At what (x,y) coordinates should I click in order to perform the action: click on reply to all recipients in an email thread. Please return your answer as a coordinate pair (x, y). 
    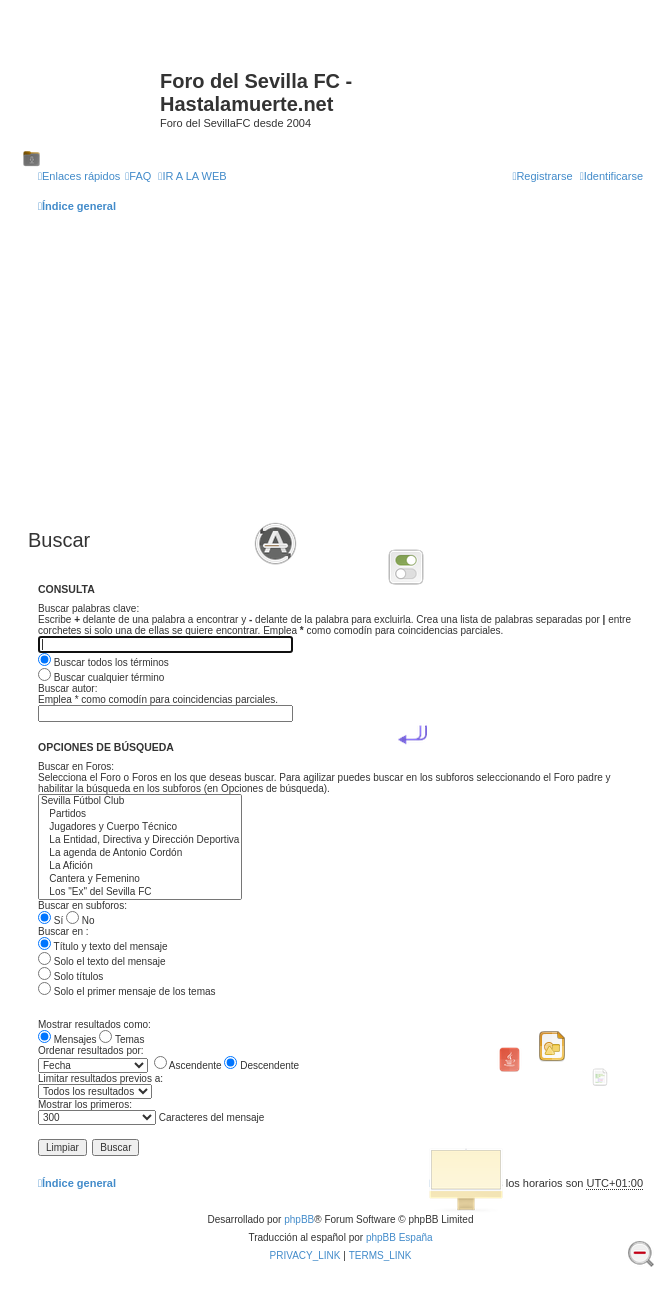
    Looking at the image, I should click on (412, 733).